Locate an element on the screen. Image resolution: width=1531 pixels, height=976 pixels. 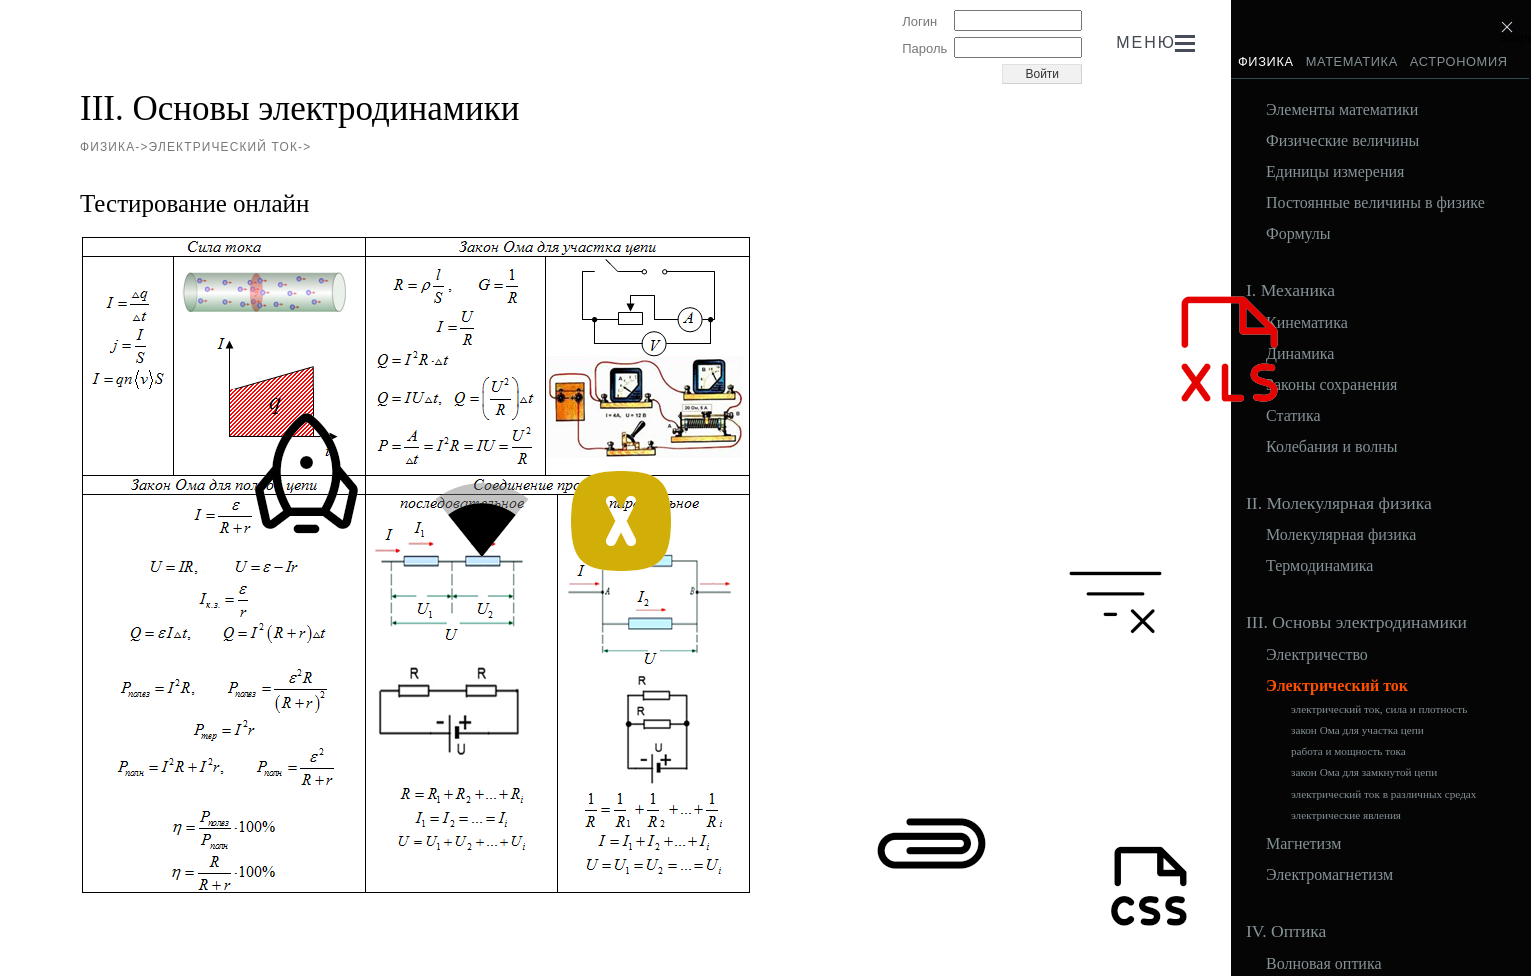
view or open a CSS stylesheet file is located at coordinates (1150, 889).